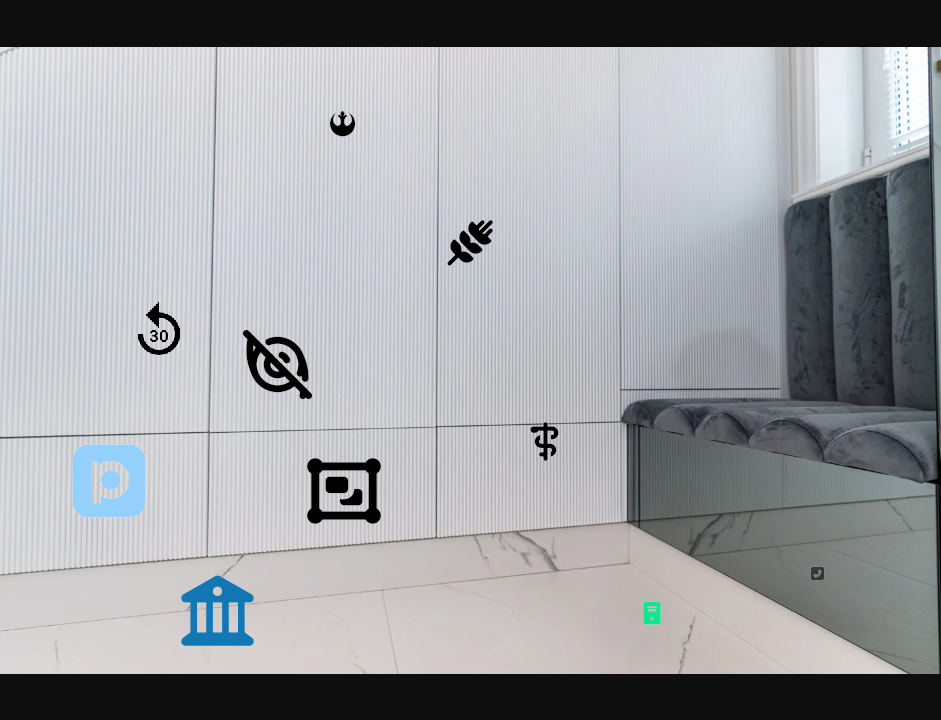 The image size is (941, 720). I want to click on replay the last 30 seconds, so click(159, 331).